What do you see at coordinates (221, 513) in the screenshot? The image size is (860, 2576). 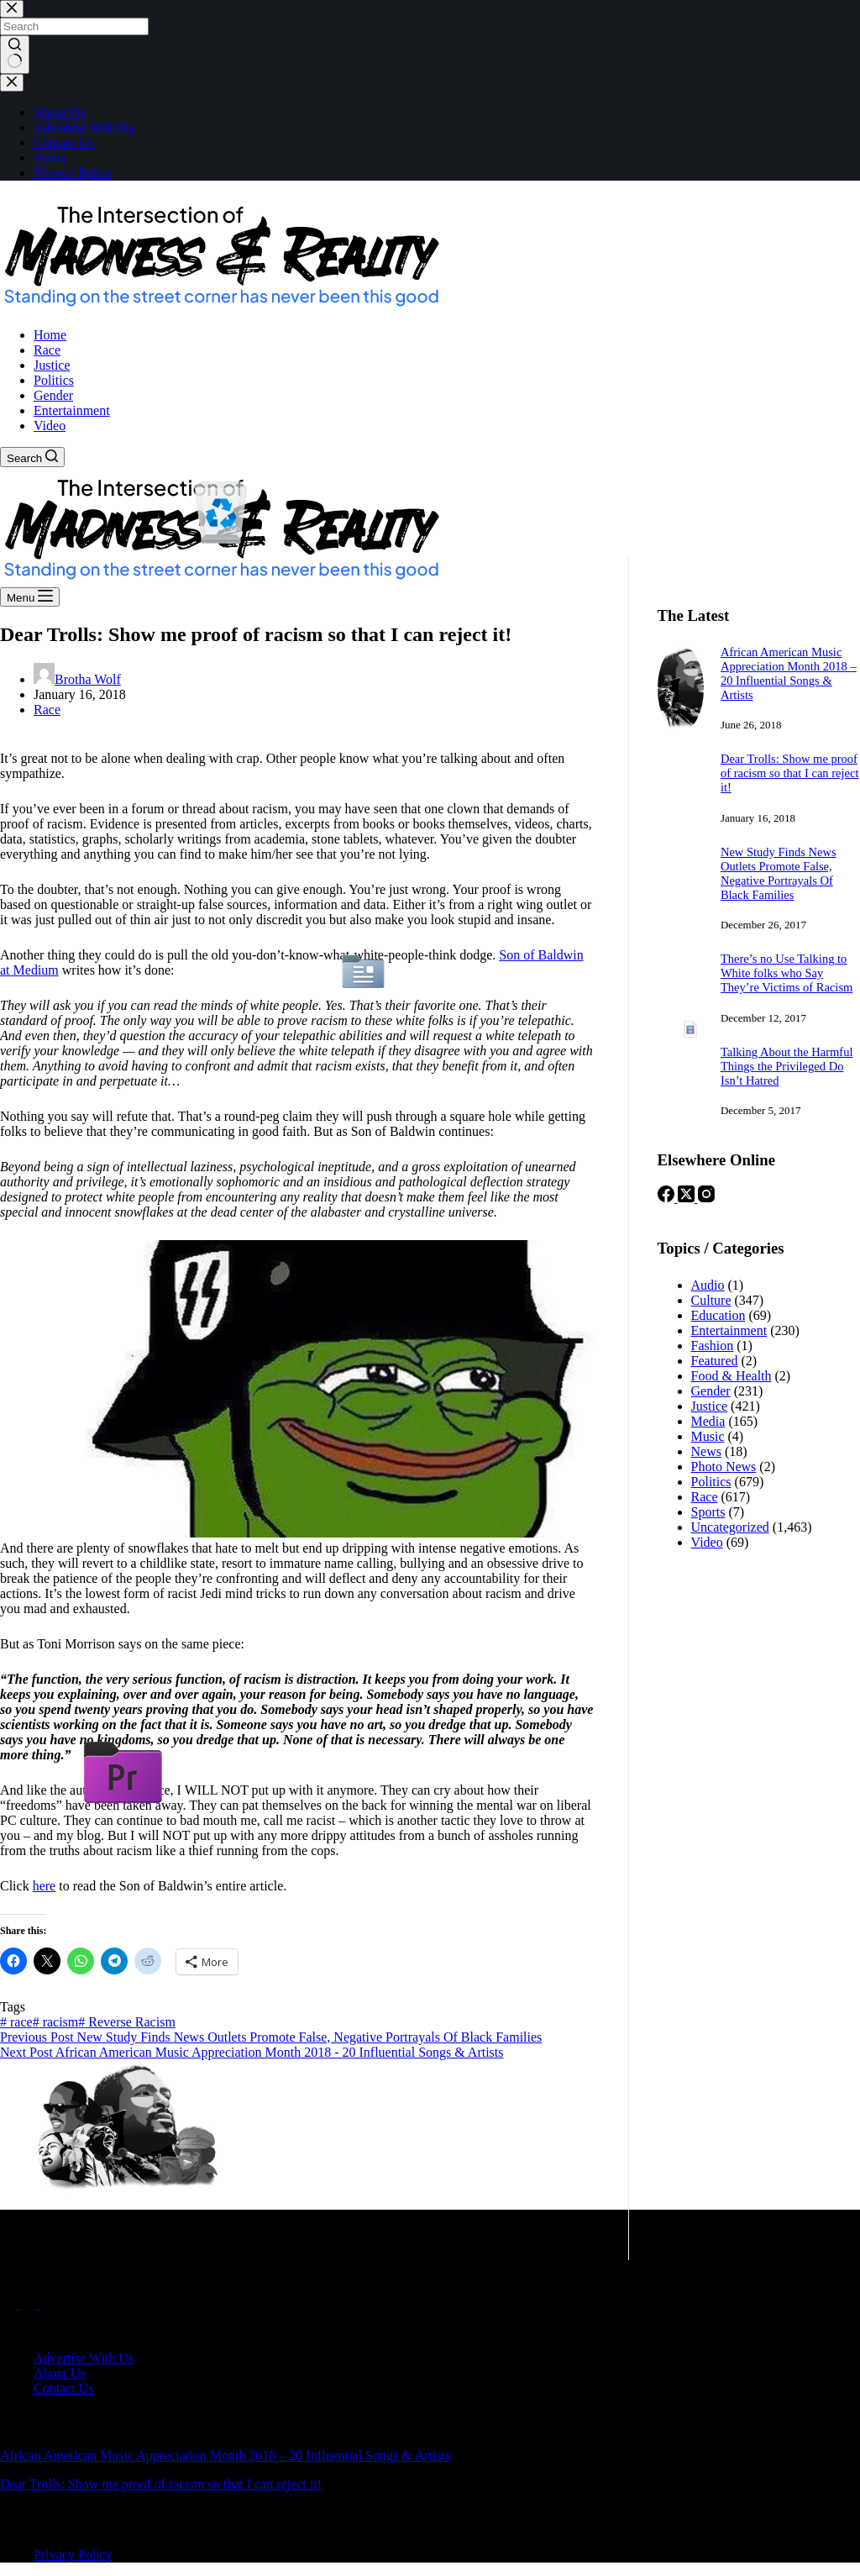 I see `empty recycle bin with no deleted items` at bounding box center [221, 513].